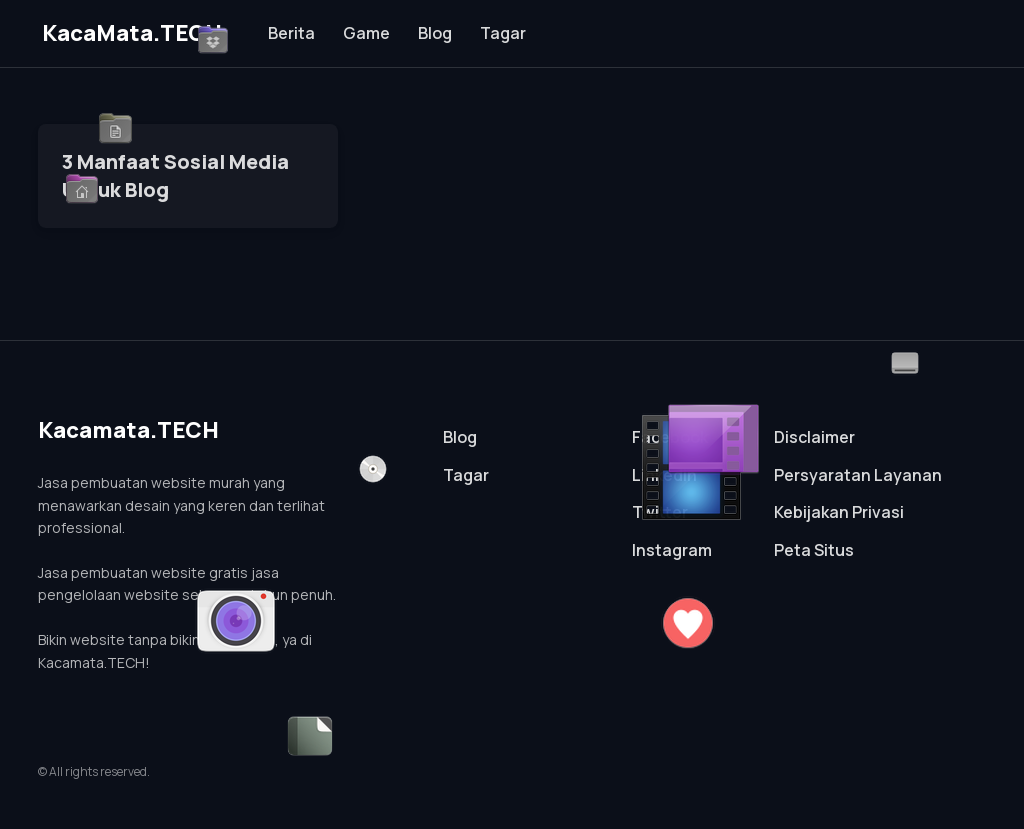 This screenshot has height=829, width=1024. What do you see at coordinates (905, 363) in the screenshot?
I see `access removable storage device` at bounding box center [905, 363].